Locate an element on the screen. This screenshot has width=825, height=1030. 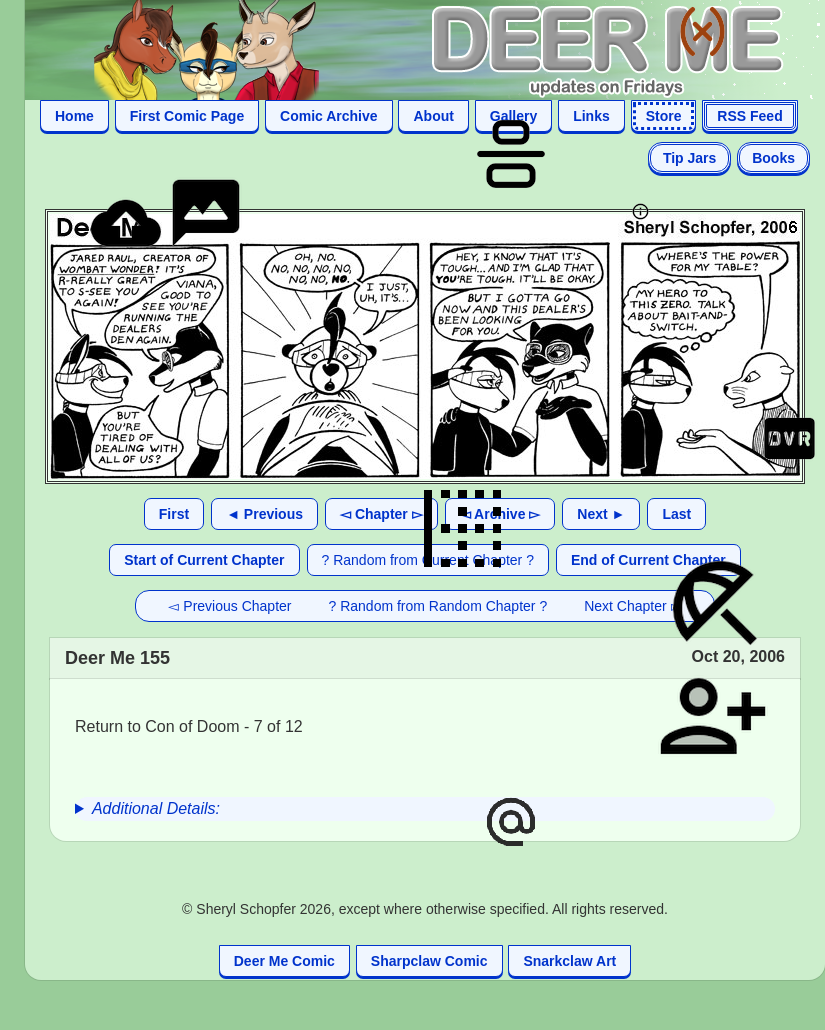
align objects to vertical center is located at coordinates (511, 154).